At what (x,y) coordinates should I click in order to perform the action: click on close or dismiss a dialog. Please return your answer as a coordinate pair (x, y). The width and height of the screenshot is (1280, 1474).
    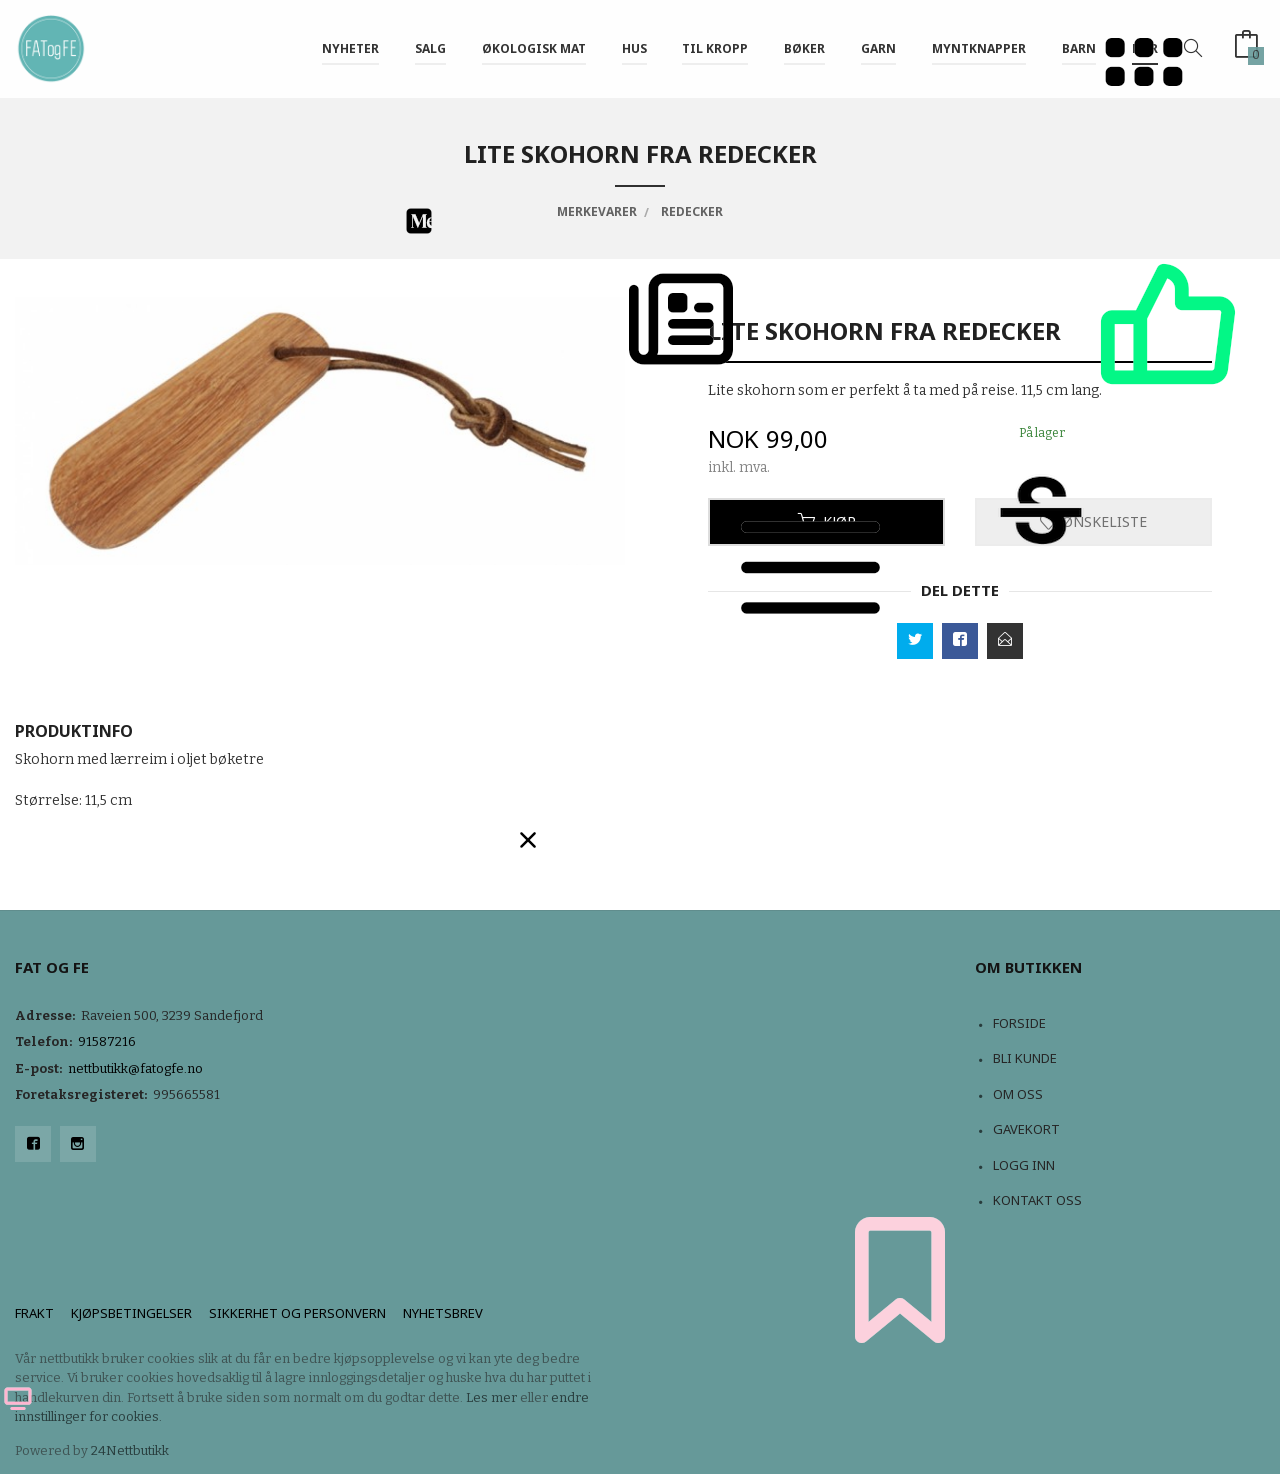
    Looking at the image, I should click on (528, 840).